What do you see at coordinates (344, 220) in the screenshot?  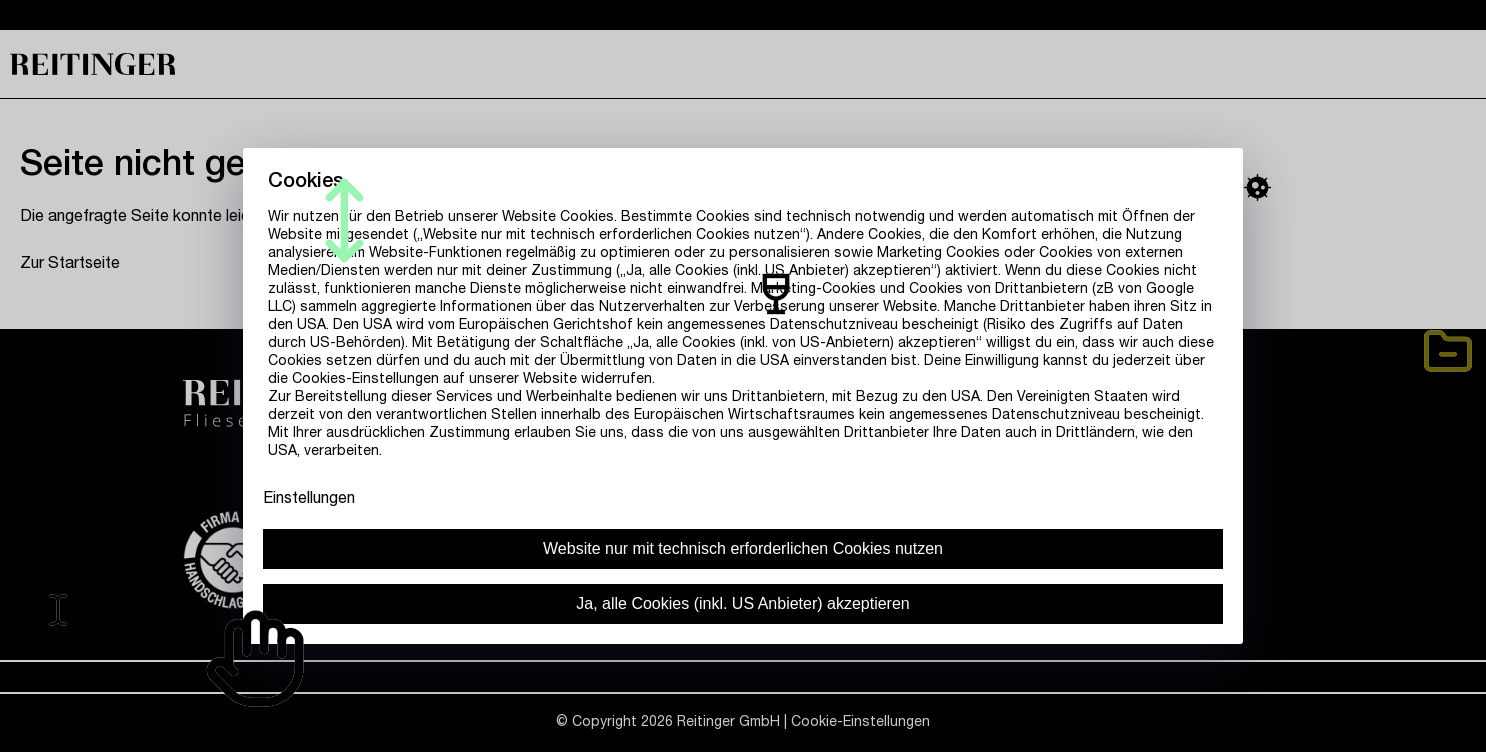 I see `resize element vertically` at bounding box center [344, 220].